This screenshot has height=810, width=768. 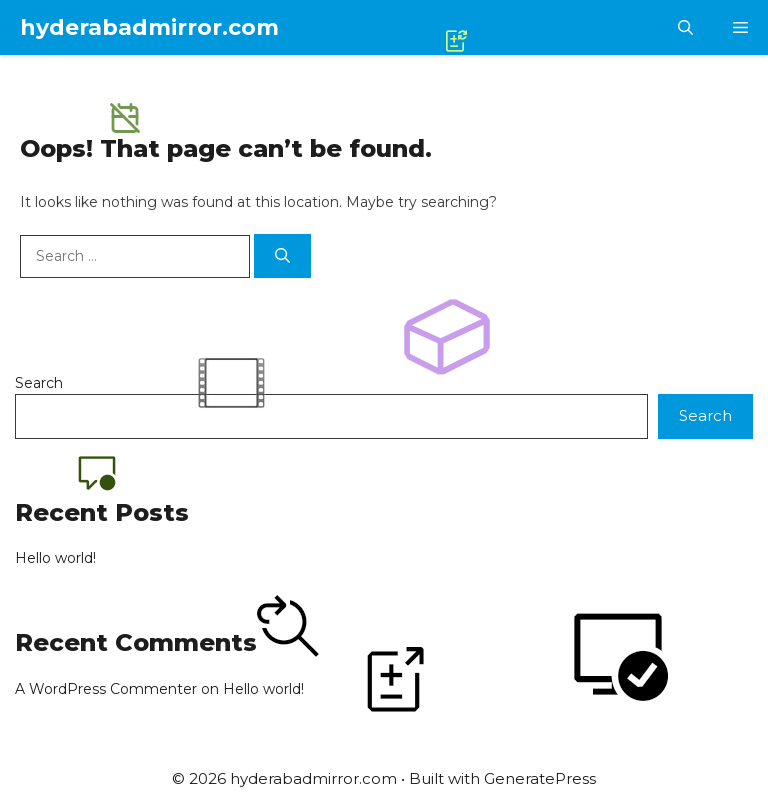 I want to click on sync or restore an editing session, so click(x=455, y=41).